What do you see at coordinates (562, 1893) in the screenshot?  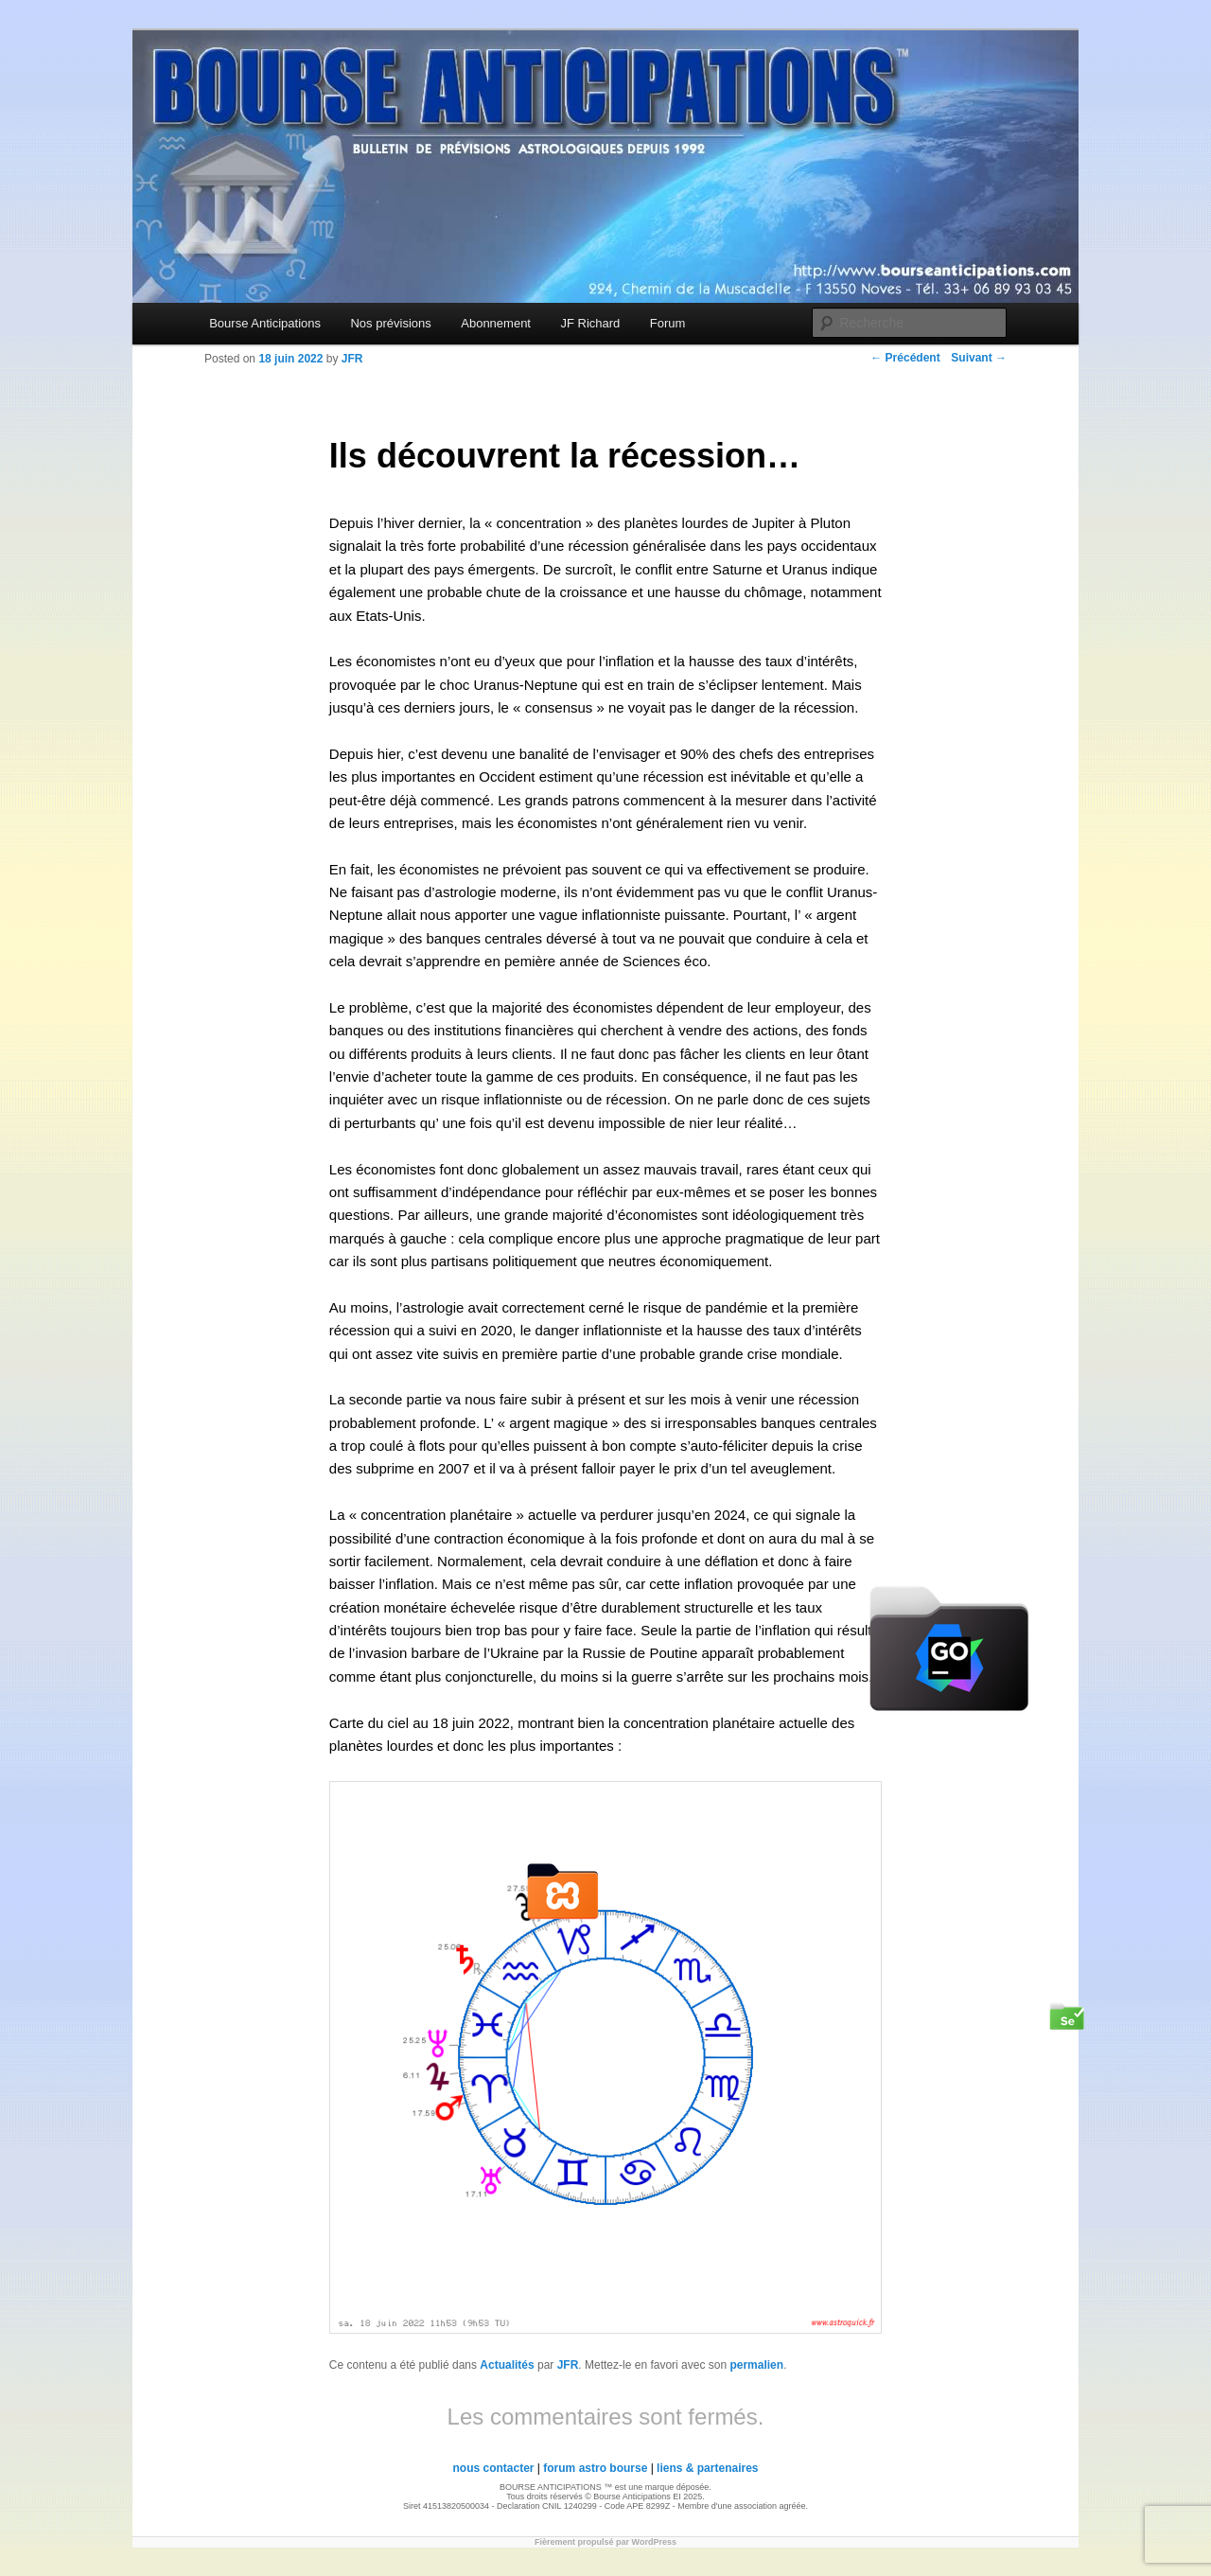 I see `open XAMPP local server files folder` at bounding box center [562, 1893].